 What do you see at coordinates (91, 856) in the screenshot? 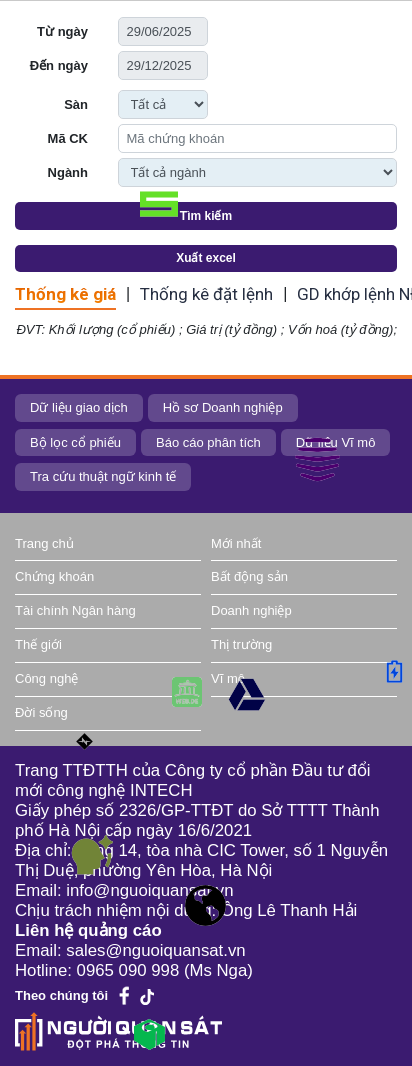
I see `access speak ai voice assistant` at bounding box center [91, 856].